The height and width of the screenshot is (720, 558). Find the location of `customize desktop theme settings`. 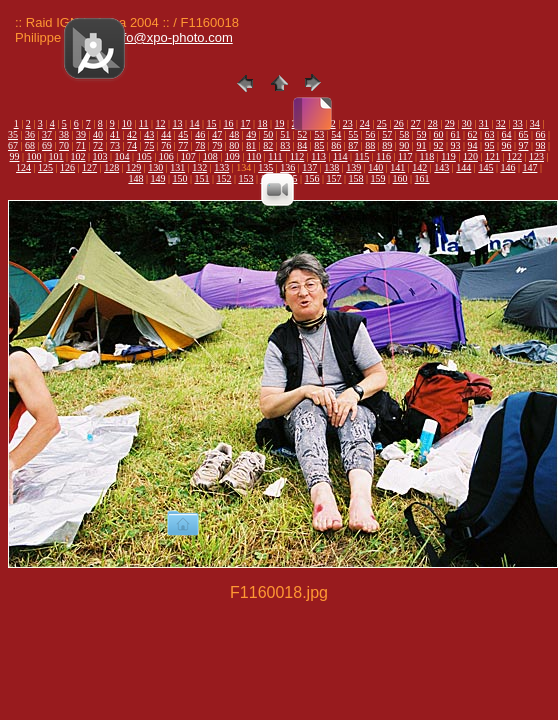

customize desktop theme settings is located at coordinates (312, 112).